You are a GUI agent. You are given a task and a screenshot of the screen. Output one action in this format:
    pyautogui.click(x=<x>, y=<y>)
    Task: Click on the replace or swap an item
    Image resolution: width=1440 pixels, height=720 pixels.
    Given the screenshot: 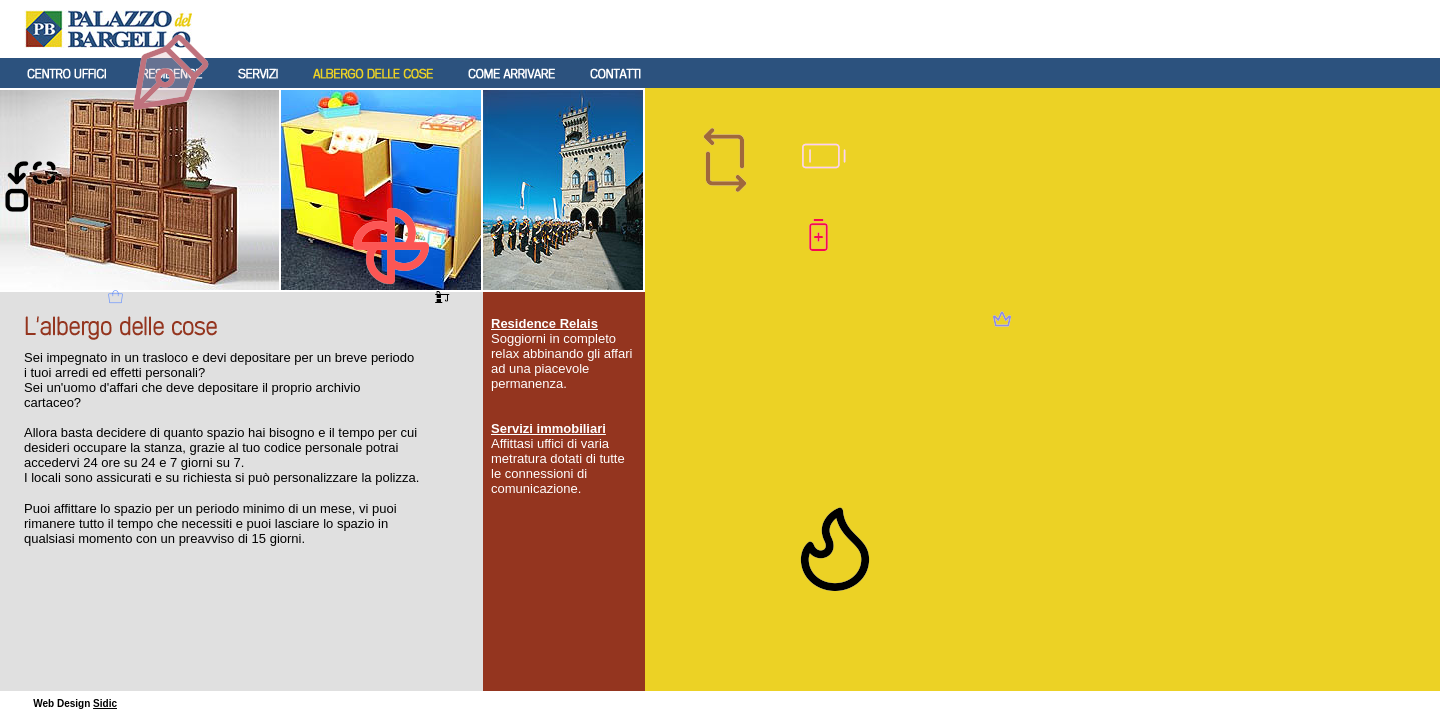 What is the action you would take?
    pyautogui.click(x=30, y=186)
    